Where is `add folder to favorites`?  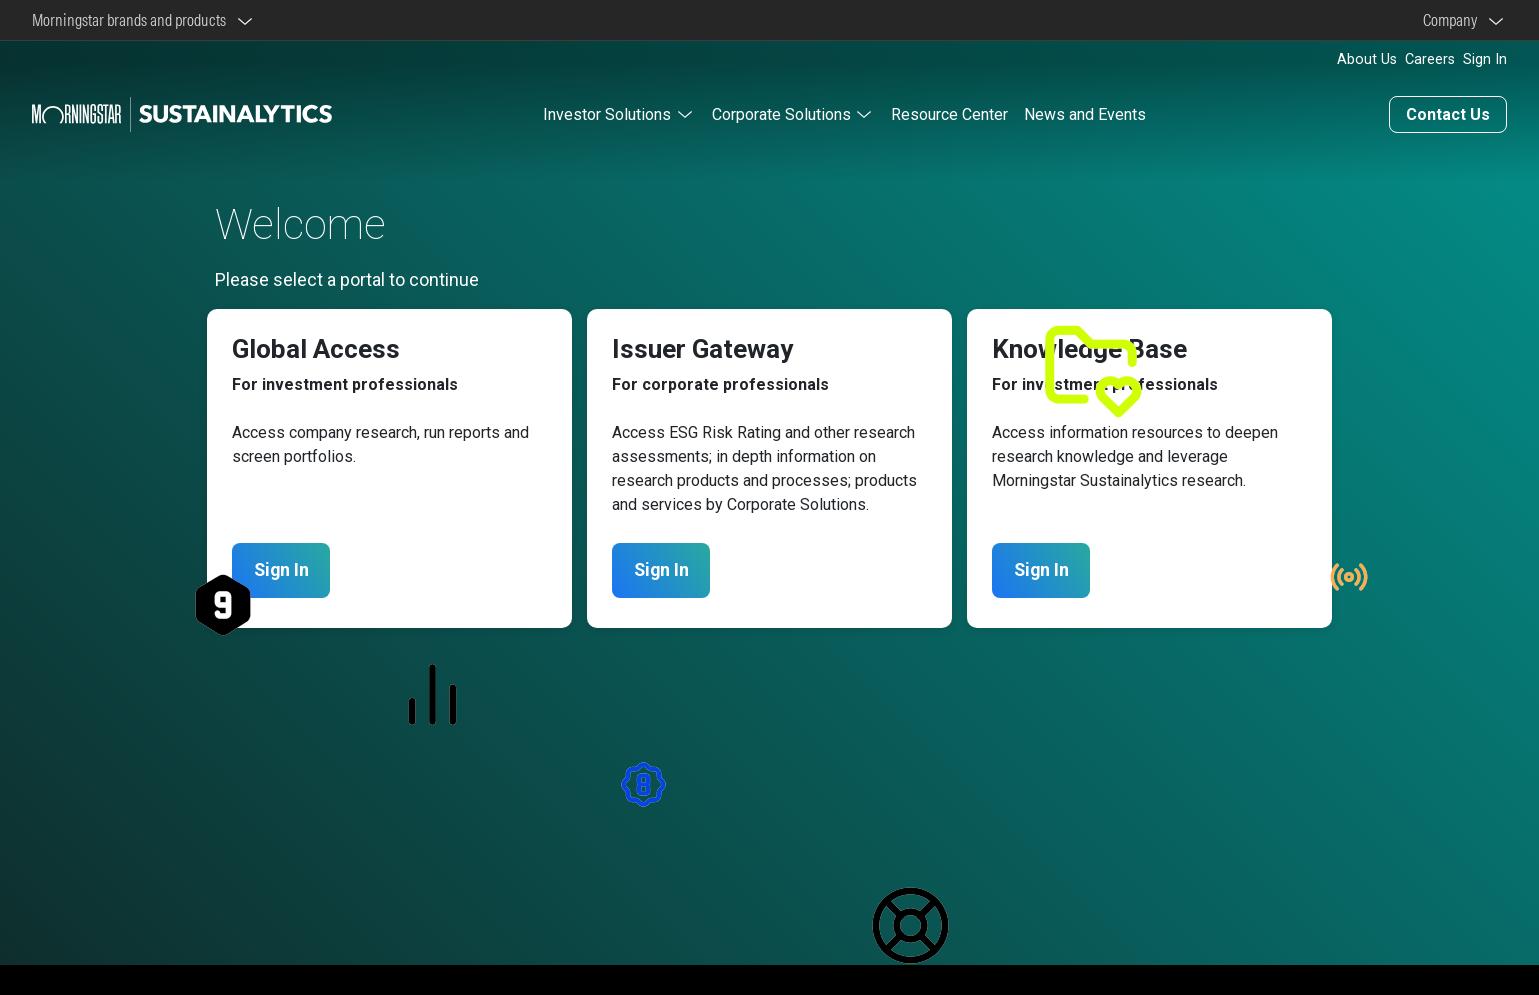 add folder to favorites is located at coordinates (1091, 367).